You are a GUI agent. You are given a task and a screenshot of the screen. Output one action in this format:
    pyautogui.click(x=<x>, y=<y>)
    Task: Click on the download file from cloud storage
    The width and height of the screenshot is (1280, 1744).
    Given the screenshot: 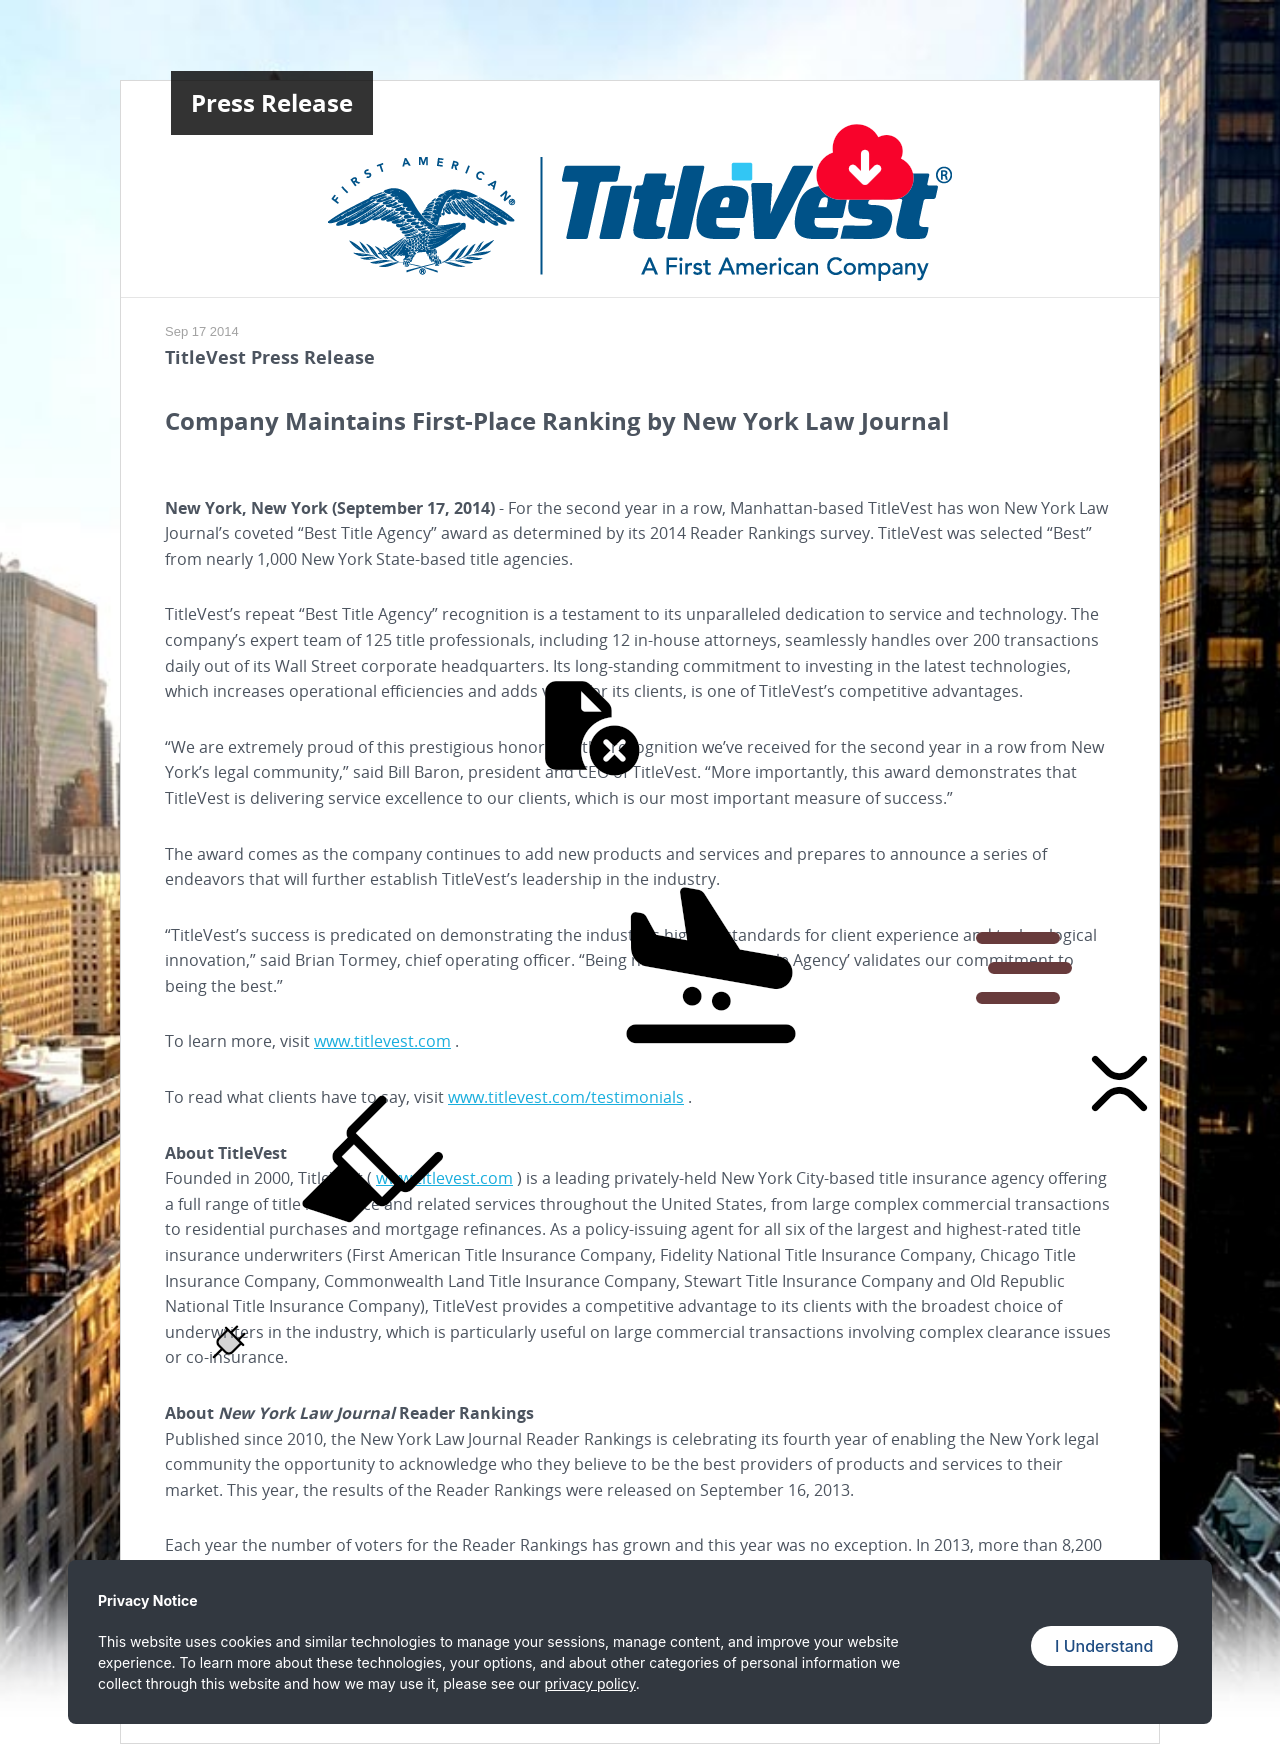 What is the action you would take?
    pyautogui.click(x=865, y=162)
    